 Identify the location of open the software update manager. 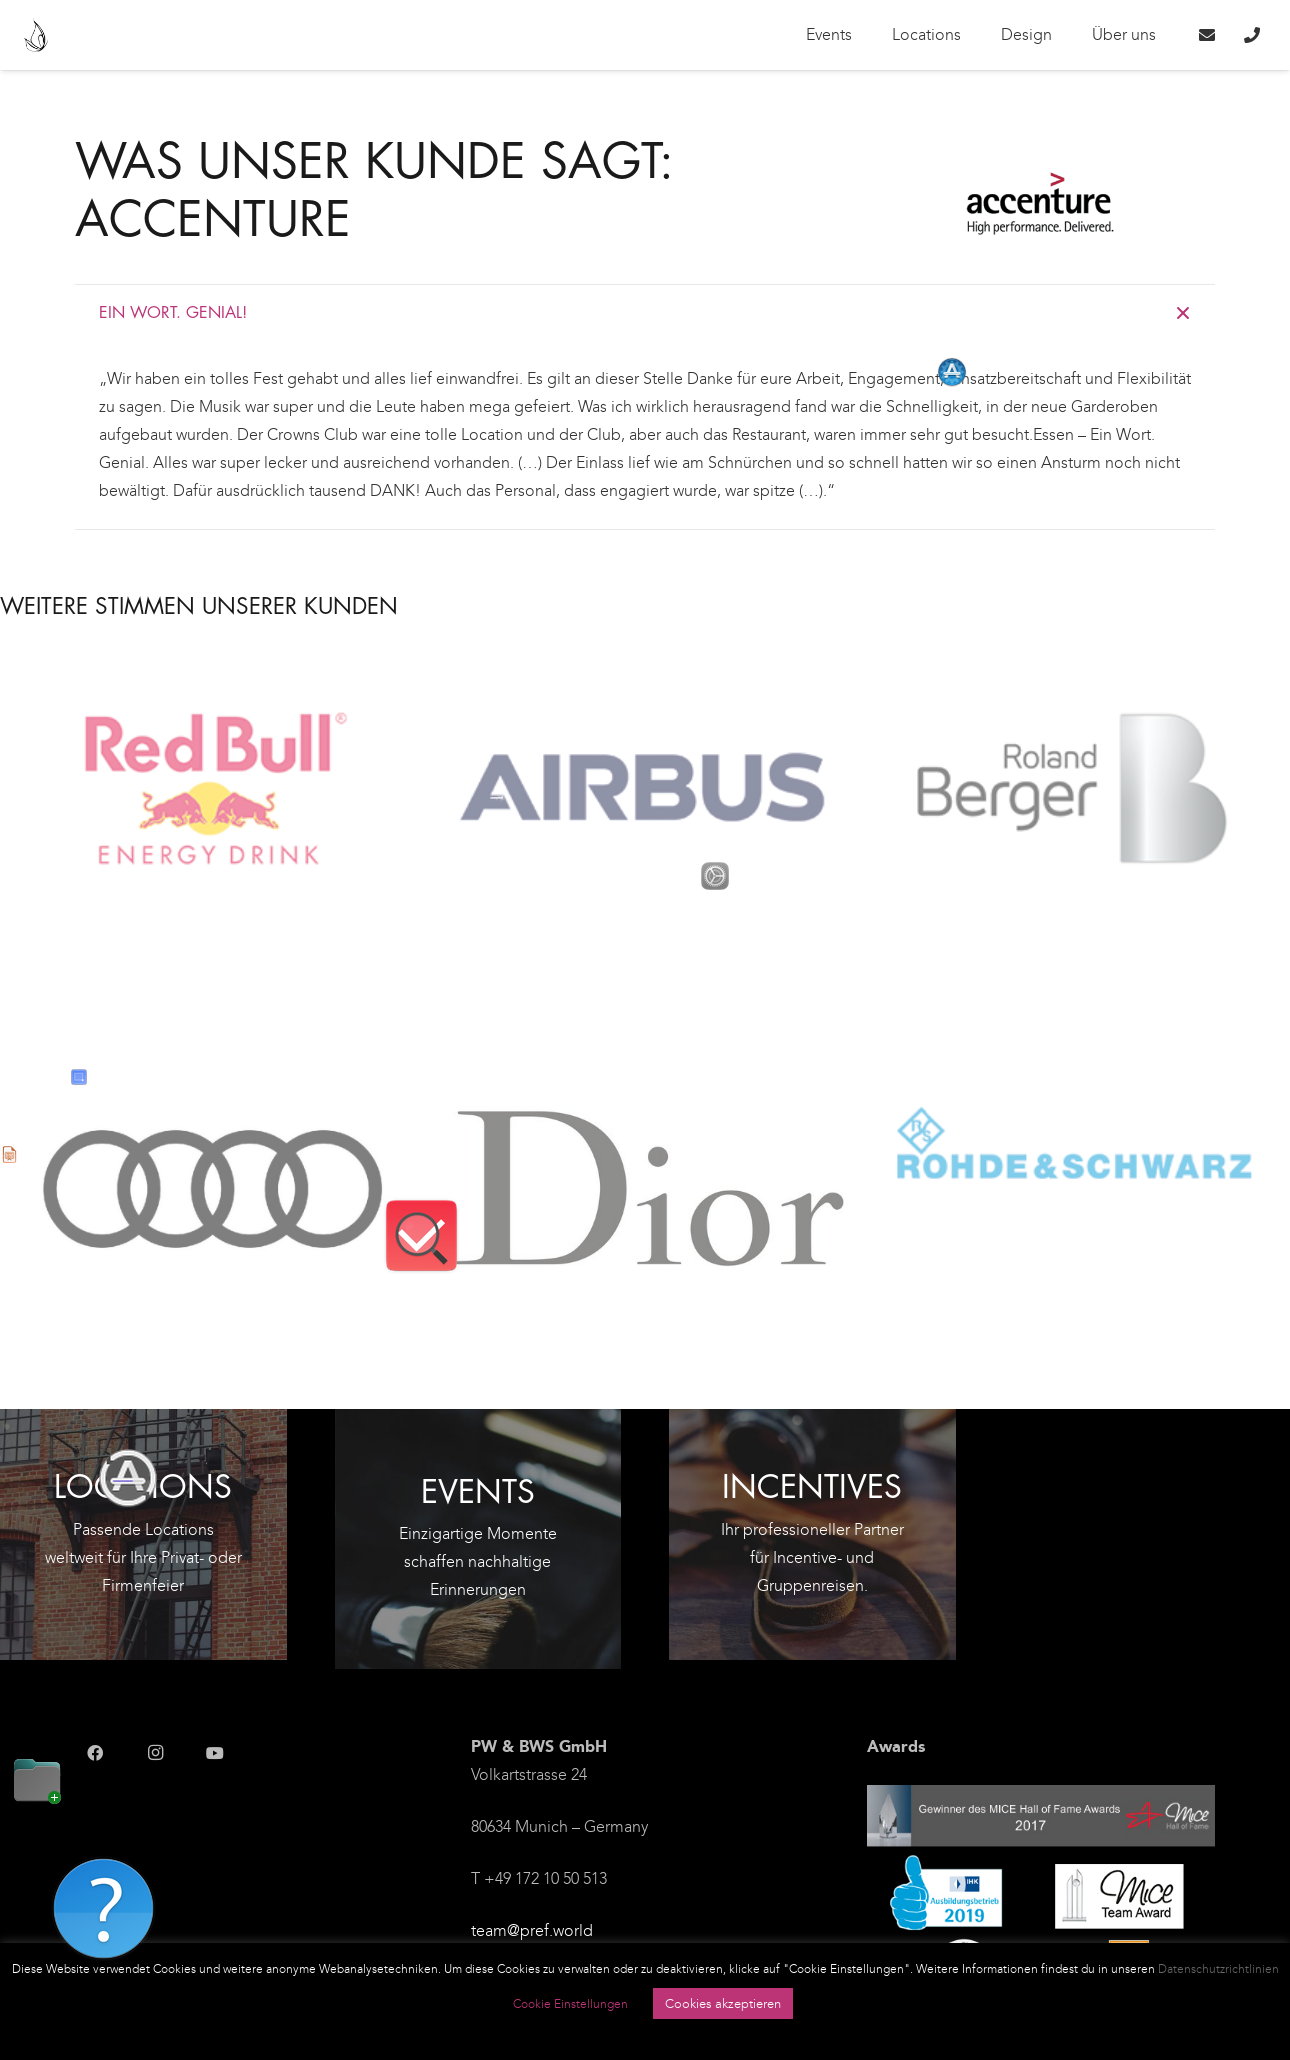
(128, 1478).